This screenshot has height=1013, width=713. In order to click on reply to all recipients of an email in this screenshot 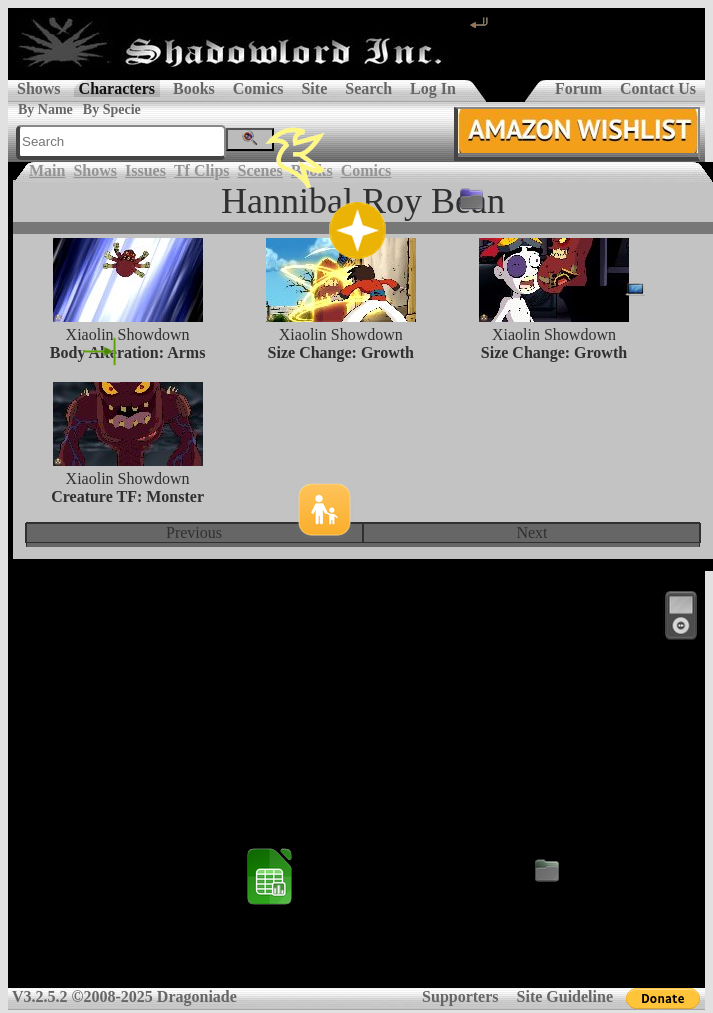, I will do `click(478, 21)`.